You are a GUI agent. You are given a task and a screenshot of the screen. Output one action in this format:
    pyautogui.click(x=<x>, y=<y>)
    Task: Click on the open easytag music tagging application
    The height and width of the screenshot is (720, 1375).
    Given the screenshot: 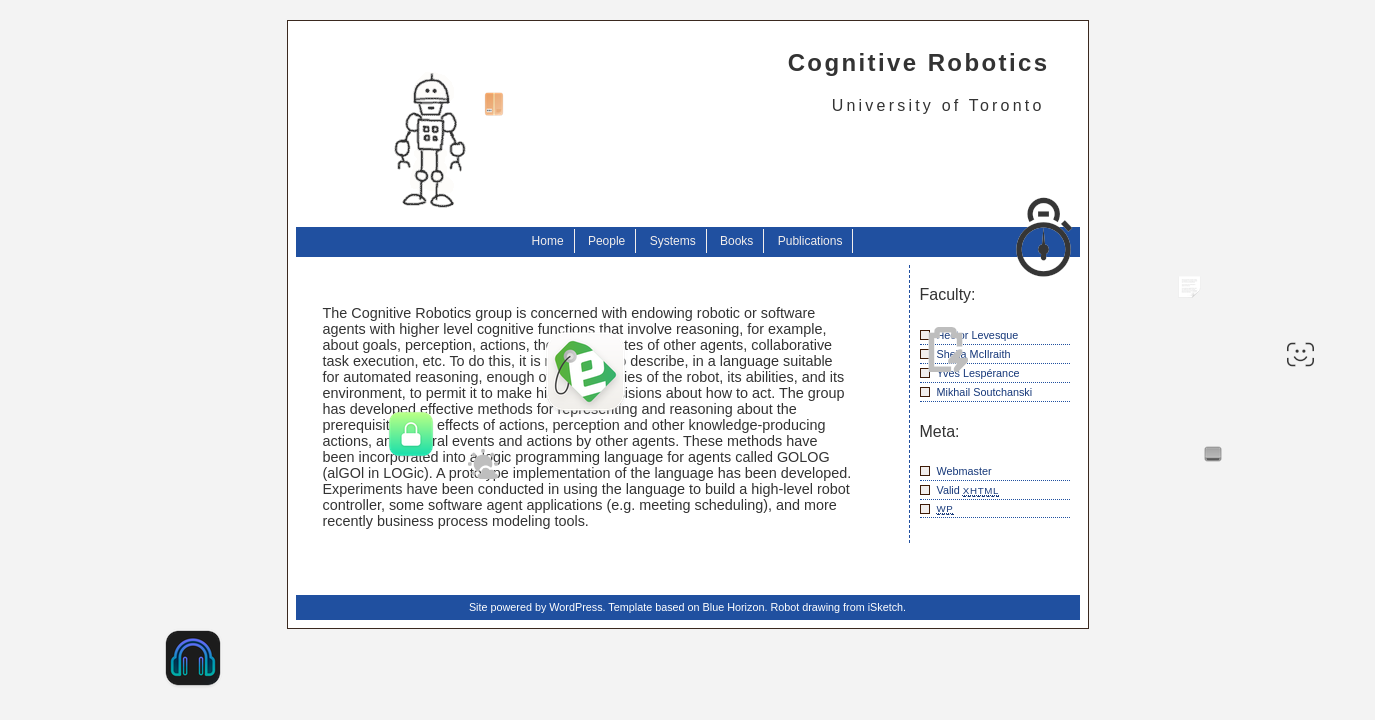 What is the action you would take?
    pyautogui.click(x=585, y=371)
    